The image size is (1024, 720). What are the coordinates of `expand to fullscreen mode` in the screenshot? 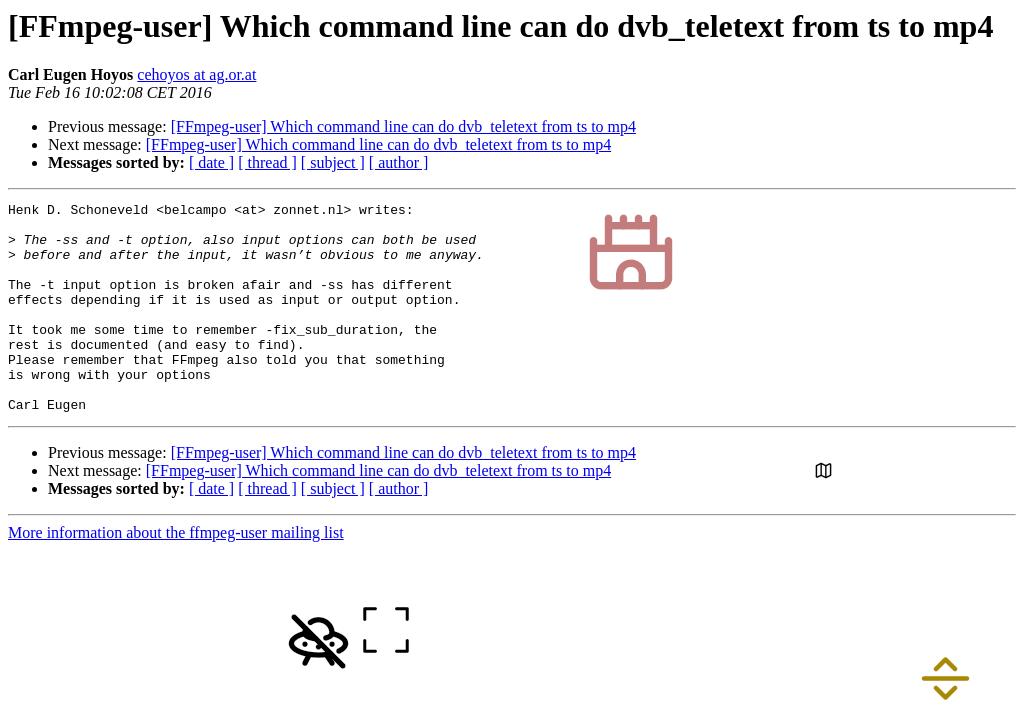 It's located at (386, 630).